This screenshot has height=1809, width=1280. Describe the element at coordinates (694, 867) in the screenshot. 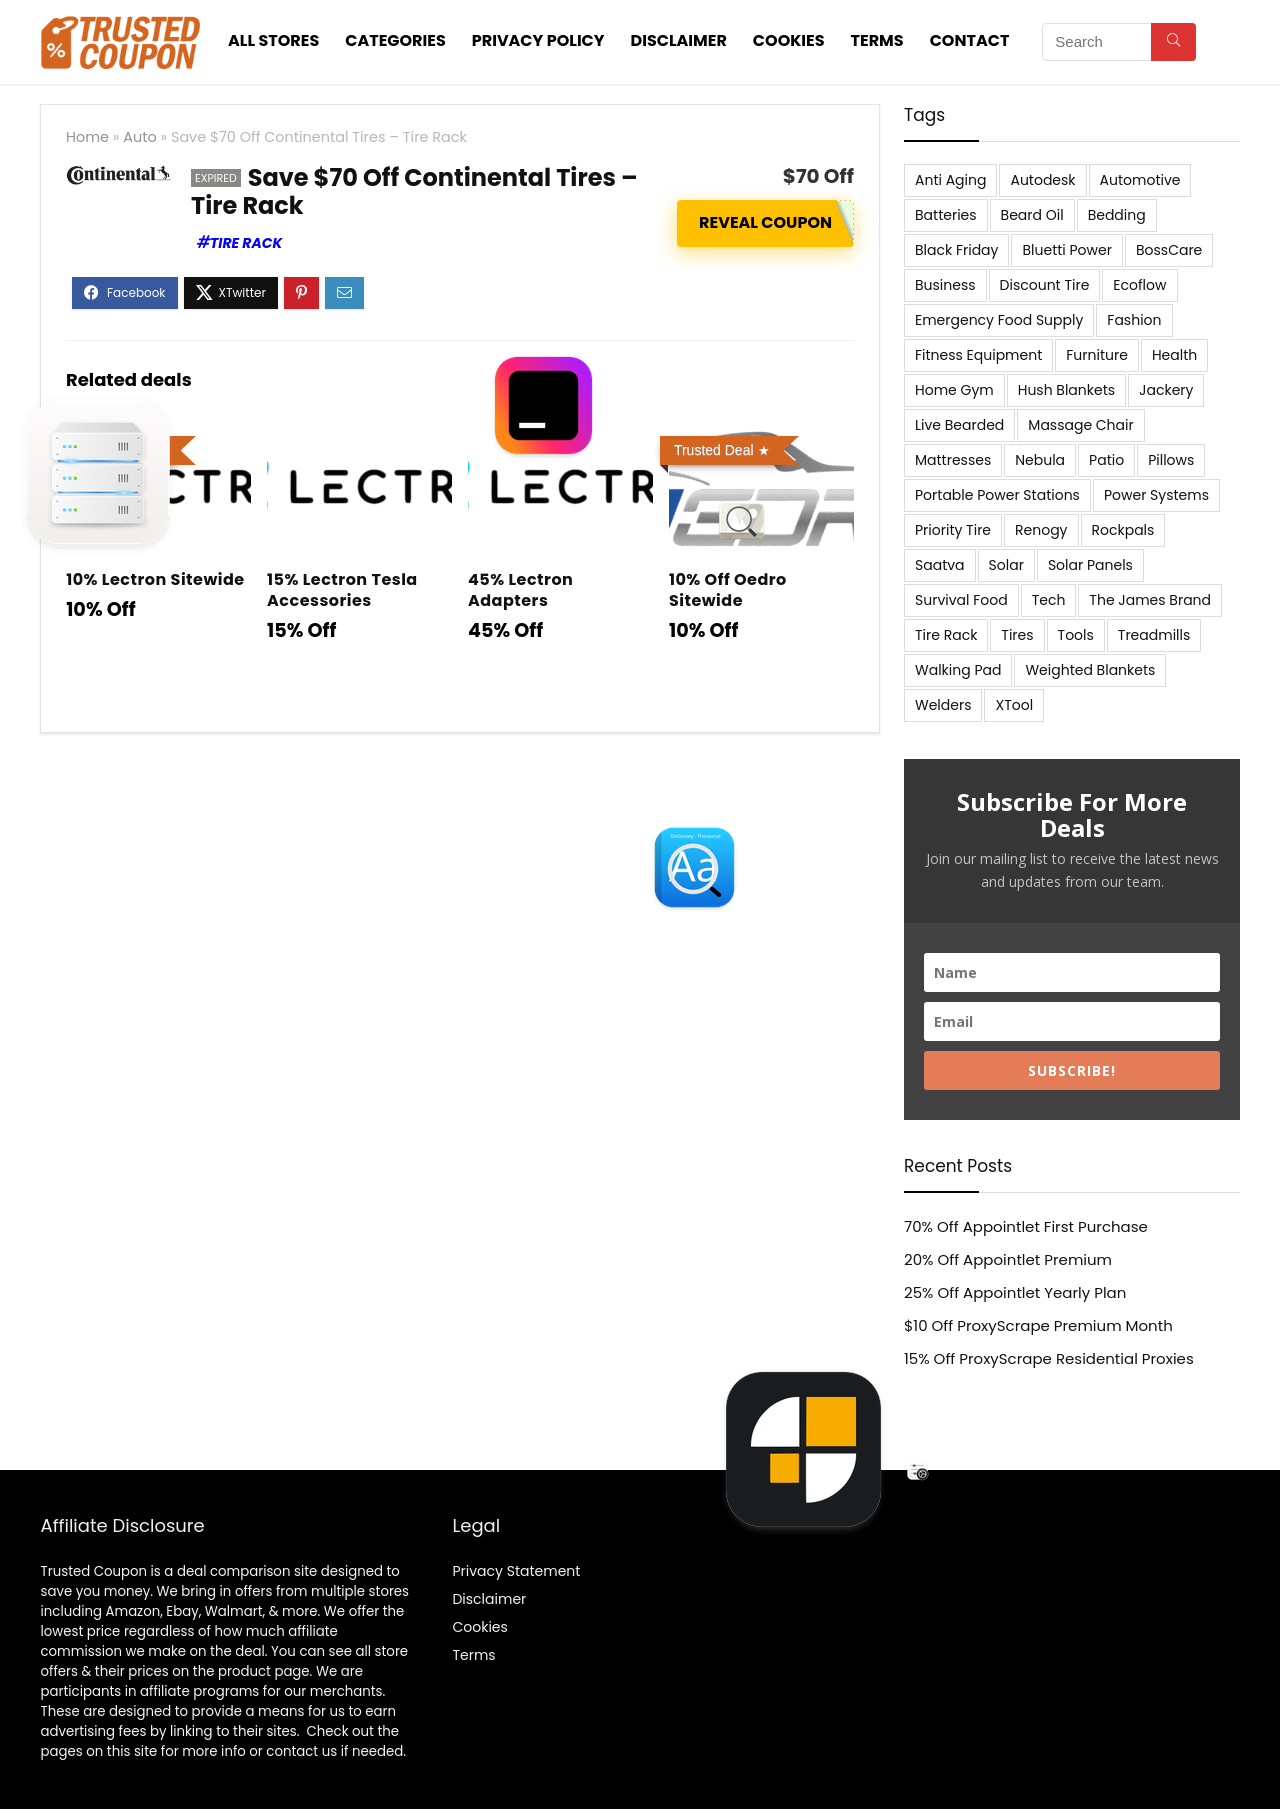

I see `open eudic dictionary app` at that location.